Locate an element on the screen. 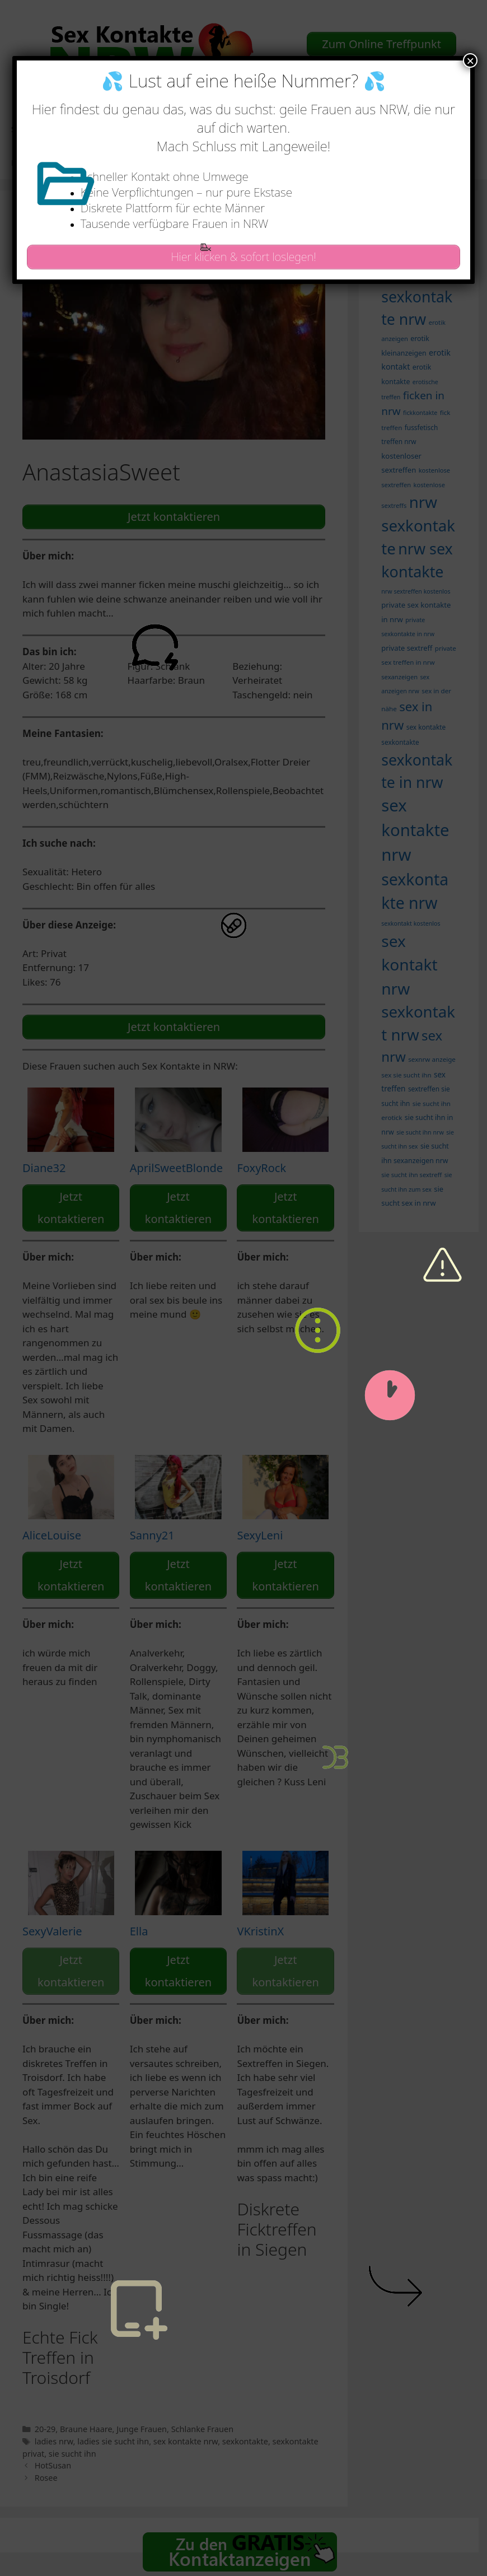 The width and height of the screenshot is (487, 2576). construction or building in progress is located at coordinates (205, 247).